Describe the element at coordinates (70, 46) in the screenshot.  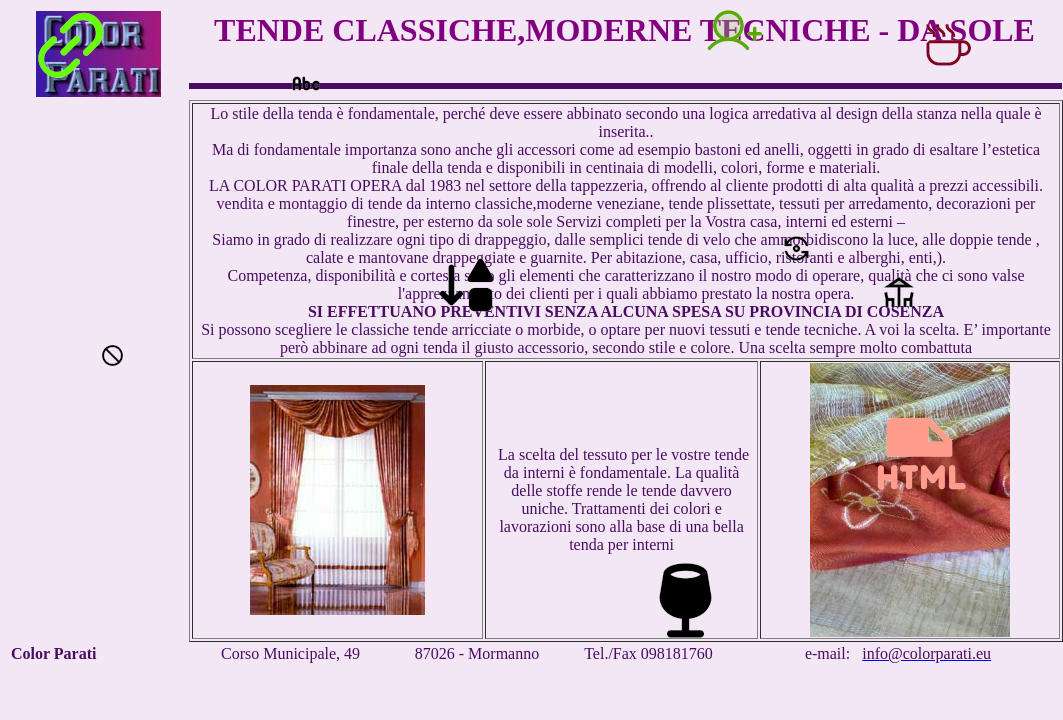
I see `copy or share a link` at that location.